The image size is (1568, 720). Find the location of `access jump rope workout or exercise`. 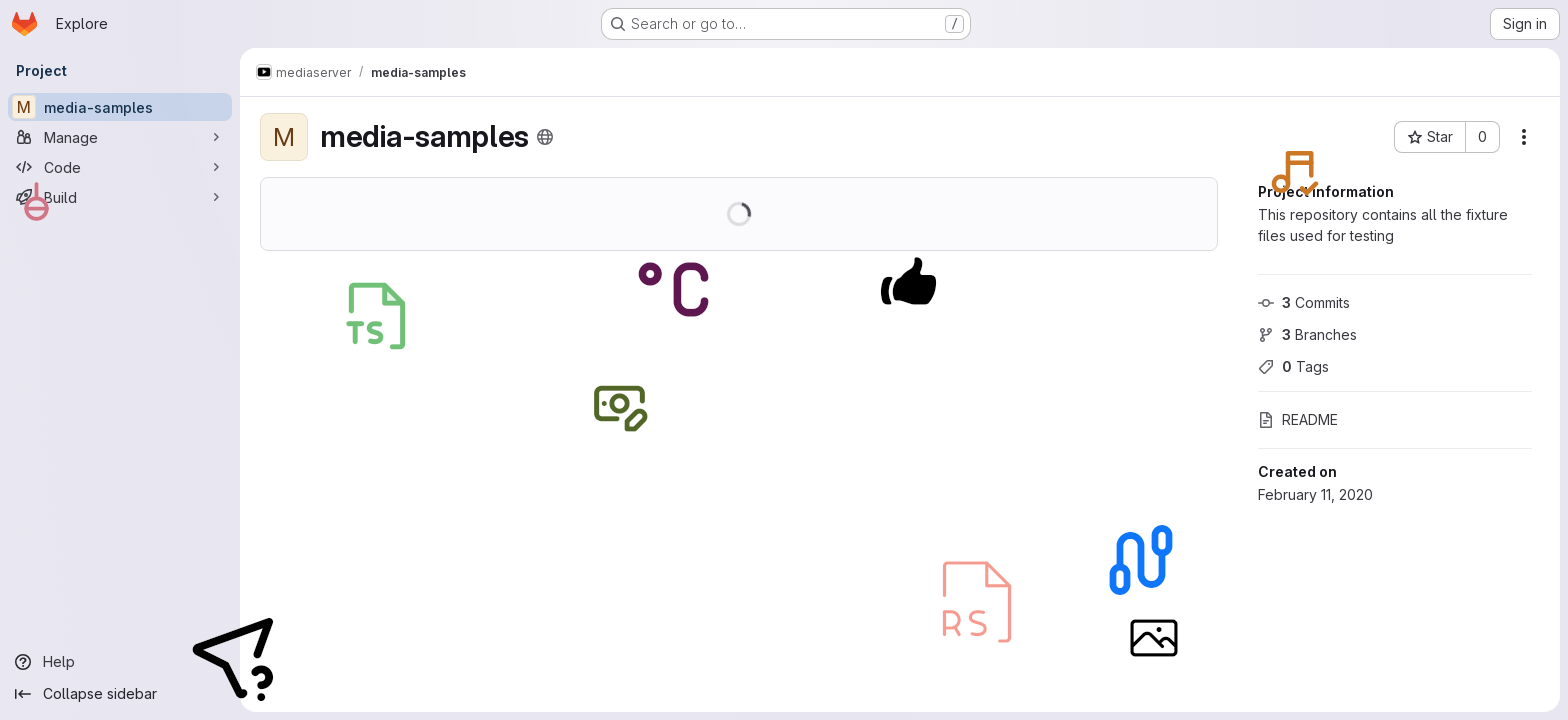

access jump rope workout or exercise is located at coordinates (1141, 560).